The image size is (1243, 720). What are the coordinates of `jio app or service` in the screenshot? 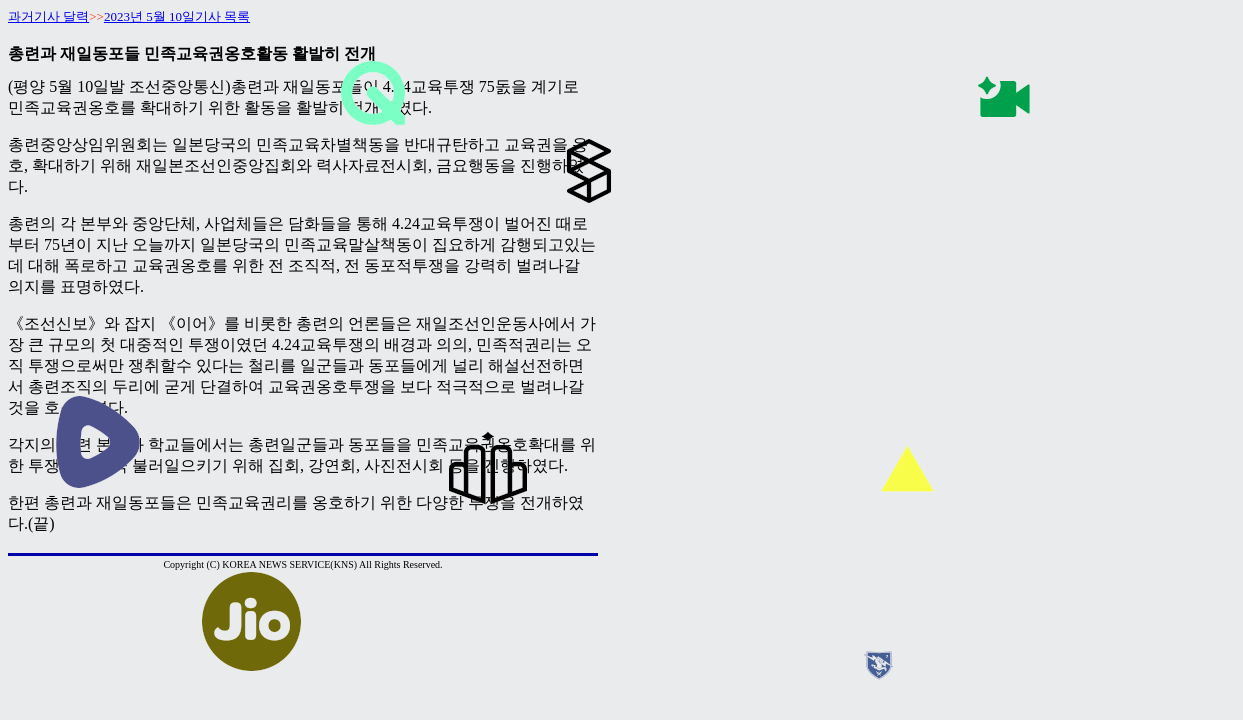 It's located at (251, 621).